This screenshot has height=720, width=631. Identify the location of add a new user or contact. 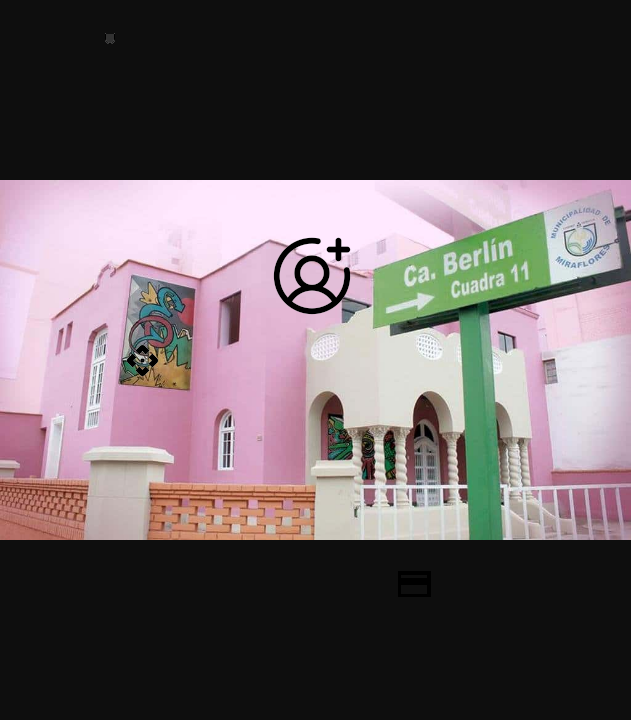
(312, 276).